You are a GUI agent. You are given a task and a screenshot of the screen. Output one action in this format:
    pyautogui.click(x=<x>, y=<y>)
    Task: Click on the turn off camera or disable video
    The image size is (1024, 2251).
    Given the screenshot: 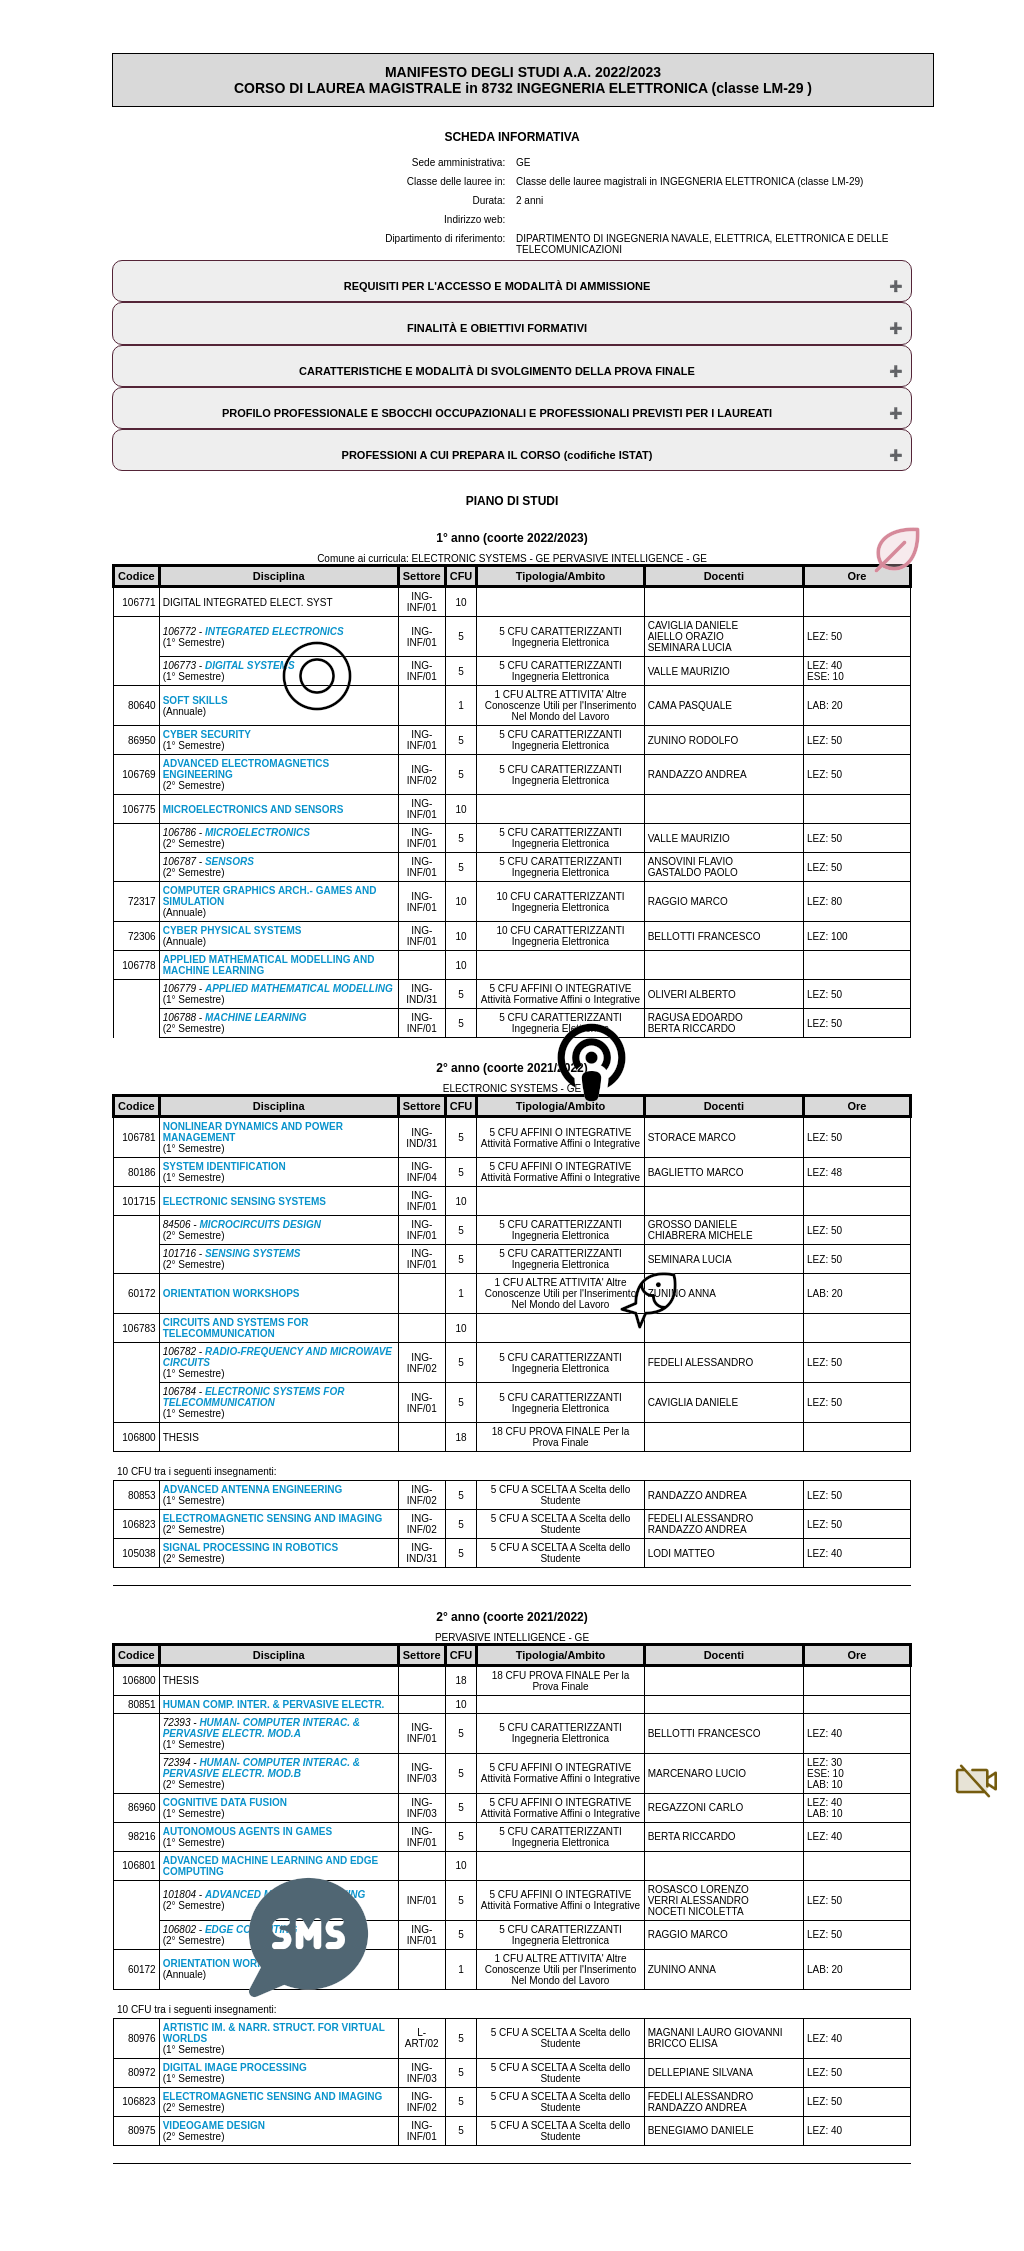 What is the action you would take?
    pyautogui.click(x=975, y=1781)
    